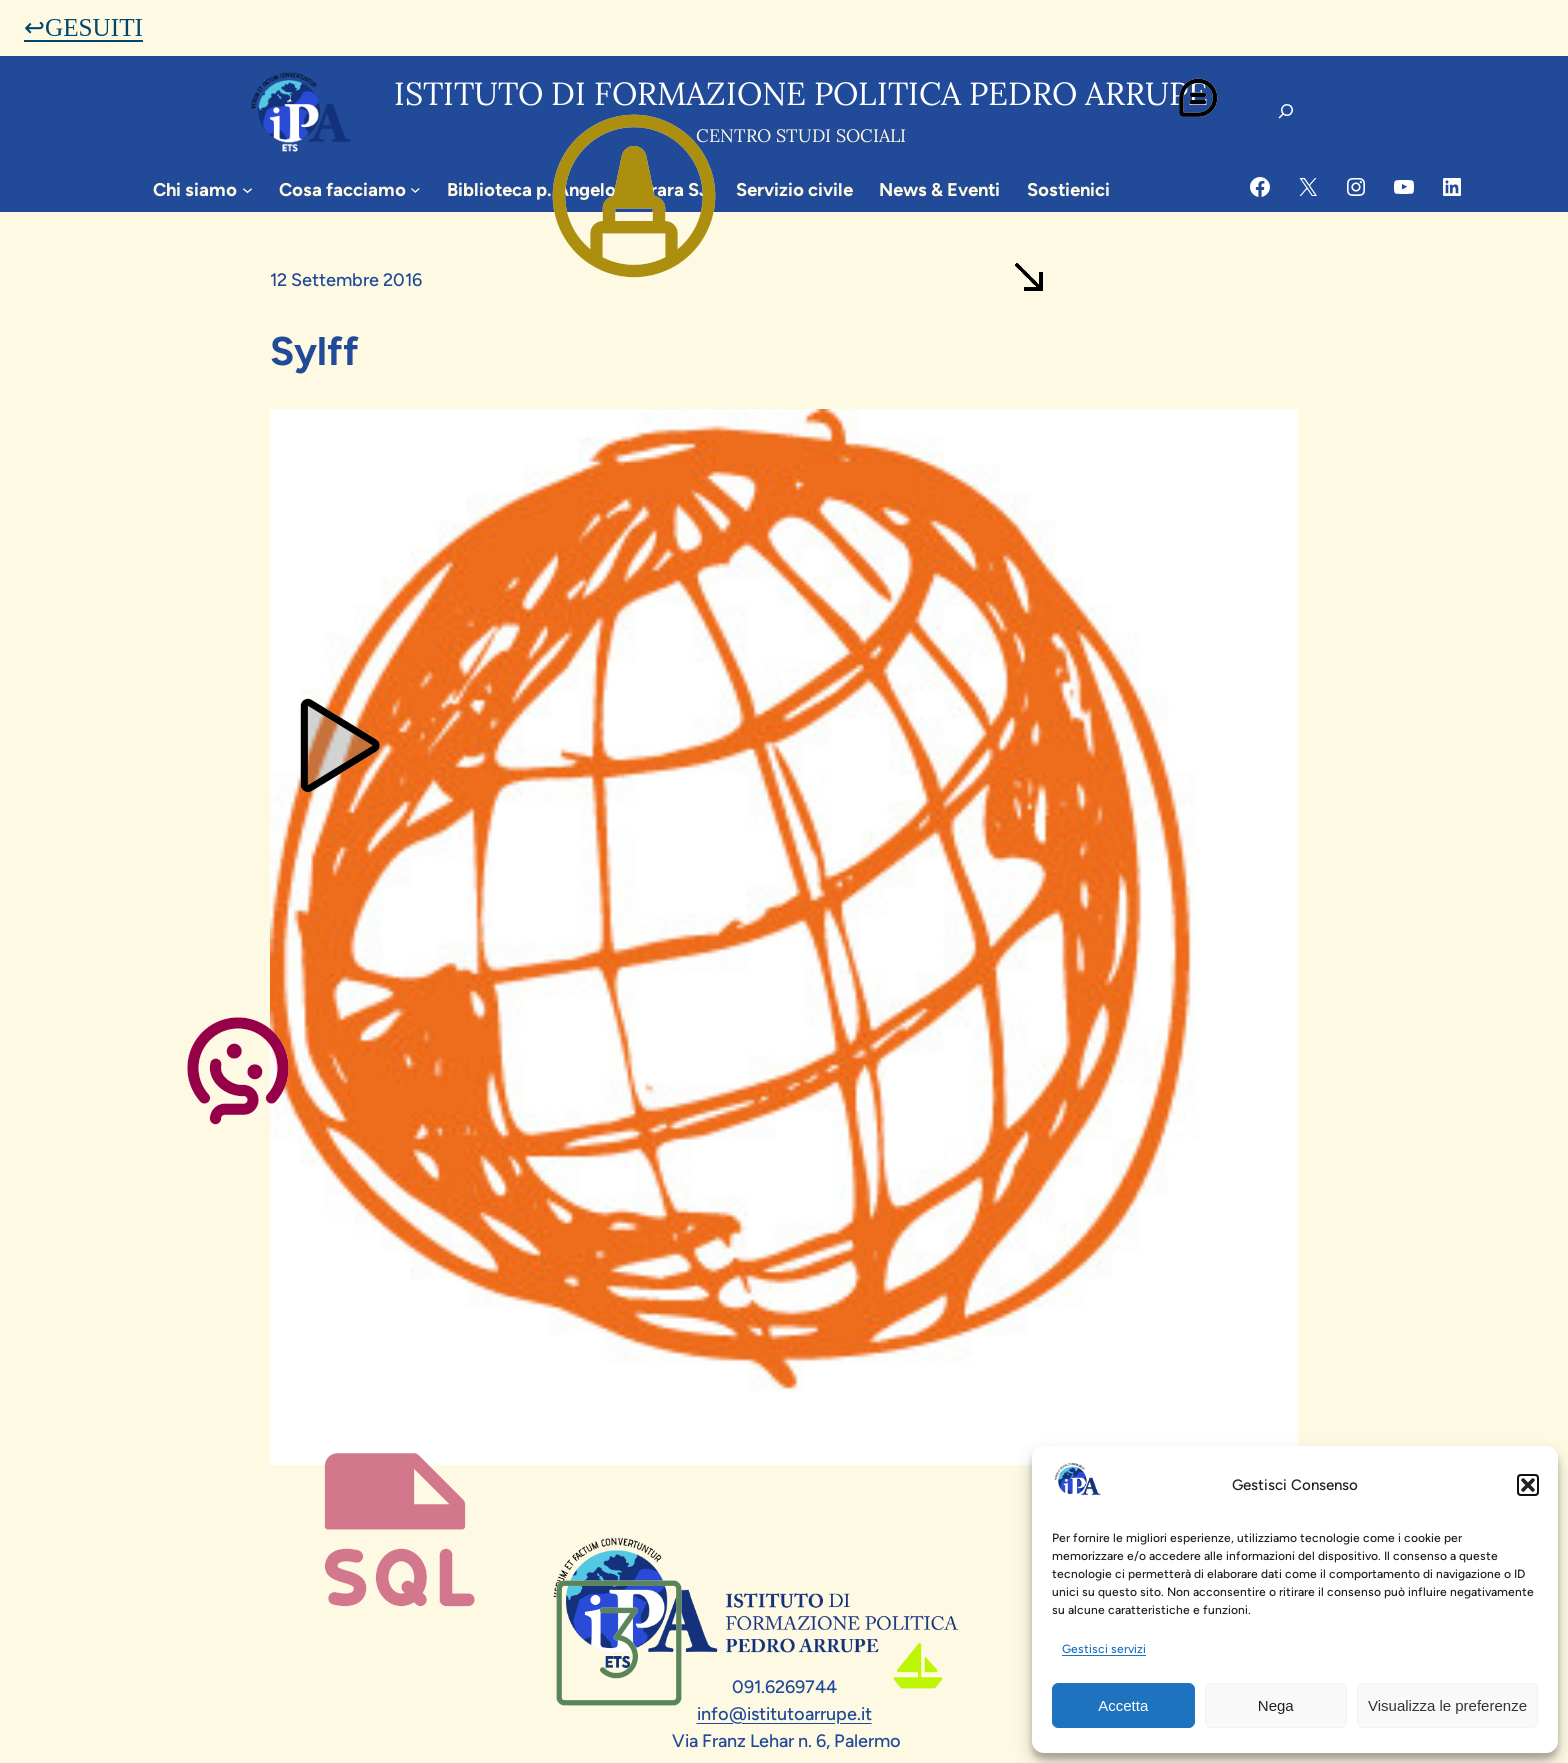 Image resolution: width=1568 pixels, height=1763 pixels. I want to click on open an SQL database file, so click(395, 1536).